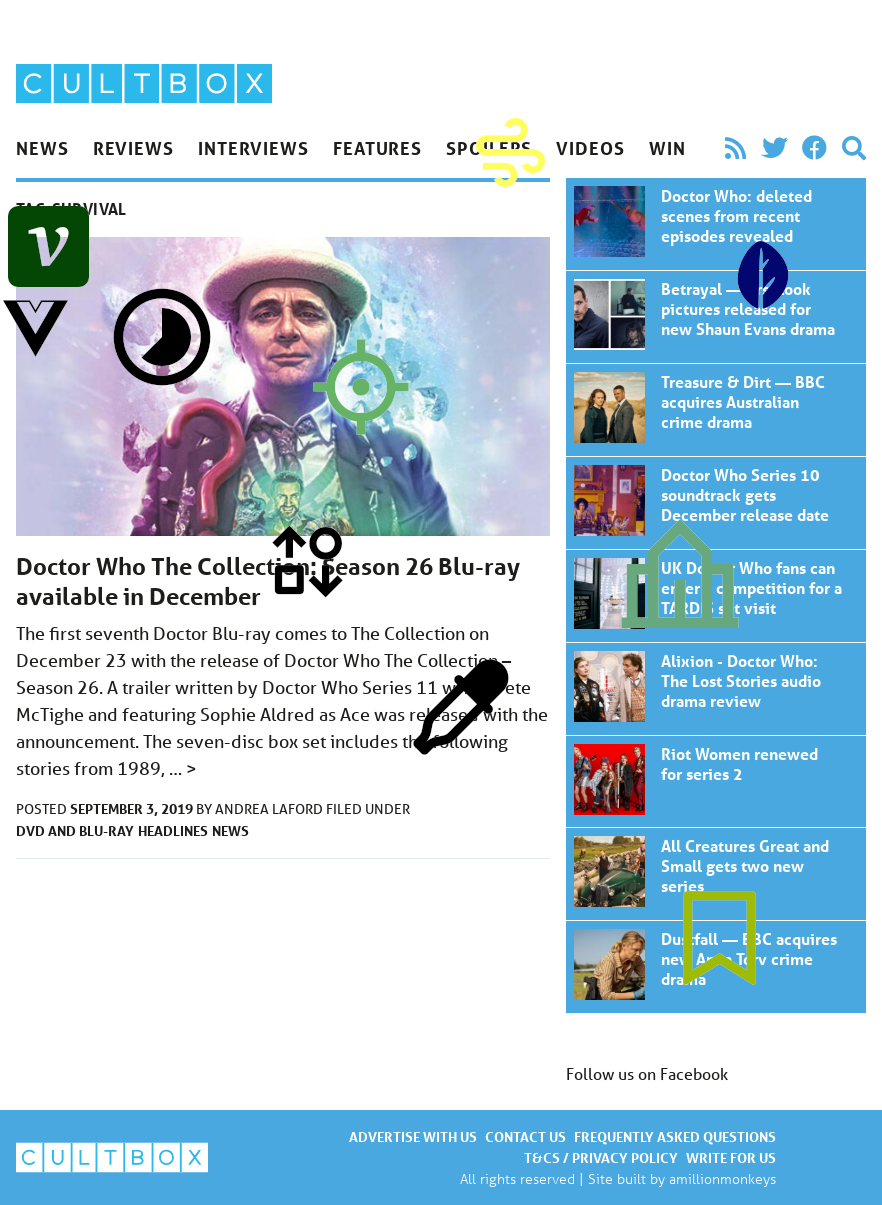 The width and height of the screenshot is (882, 1205). What do you see at coordinates (510, 152) in the screenshot?
I see `indicates windy weather conditions` at bounding box center [510, 152].